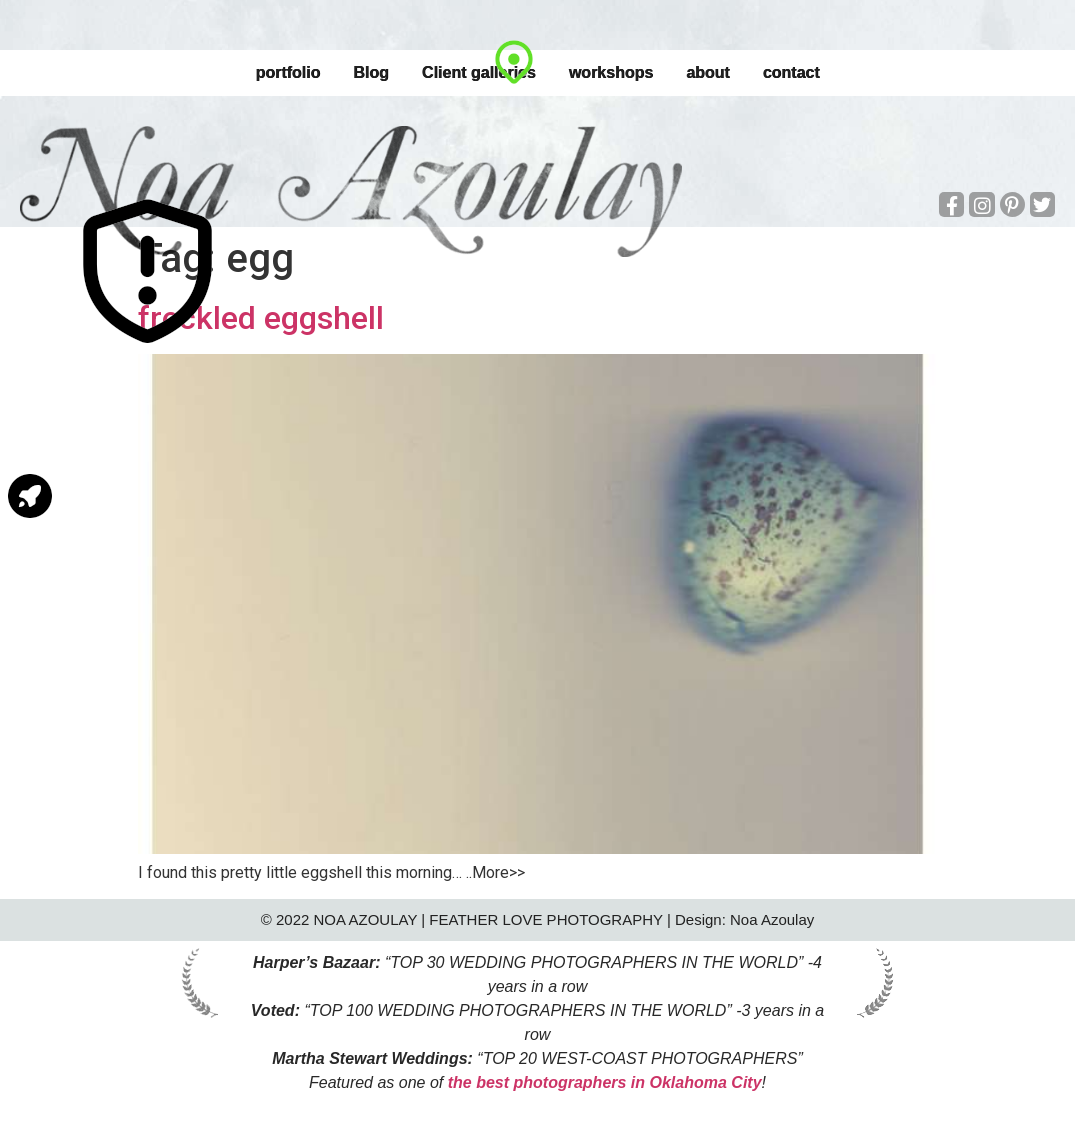 This screenshot has width=1075, height=1130. Describe the element at coordinates (30, 496) in the screenshot. I see `boost or promote a post in your feed` at that location.